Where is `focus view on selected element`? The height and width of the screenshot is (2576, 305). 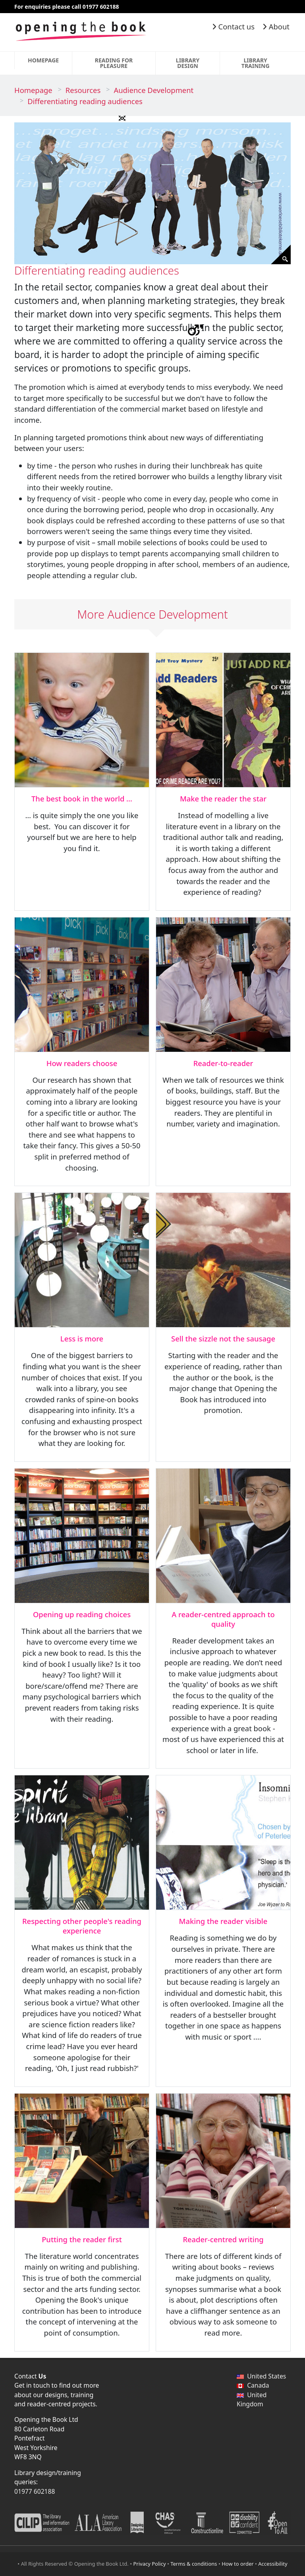 focus view on selected element is located at coordinates (122, 118).